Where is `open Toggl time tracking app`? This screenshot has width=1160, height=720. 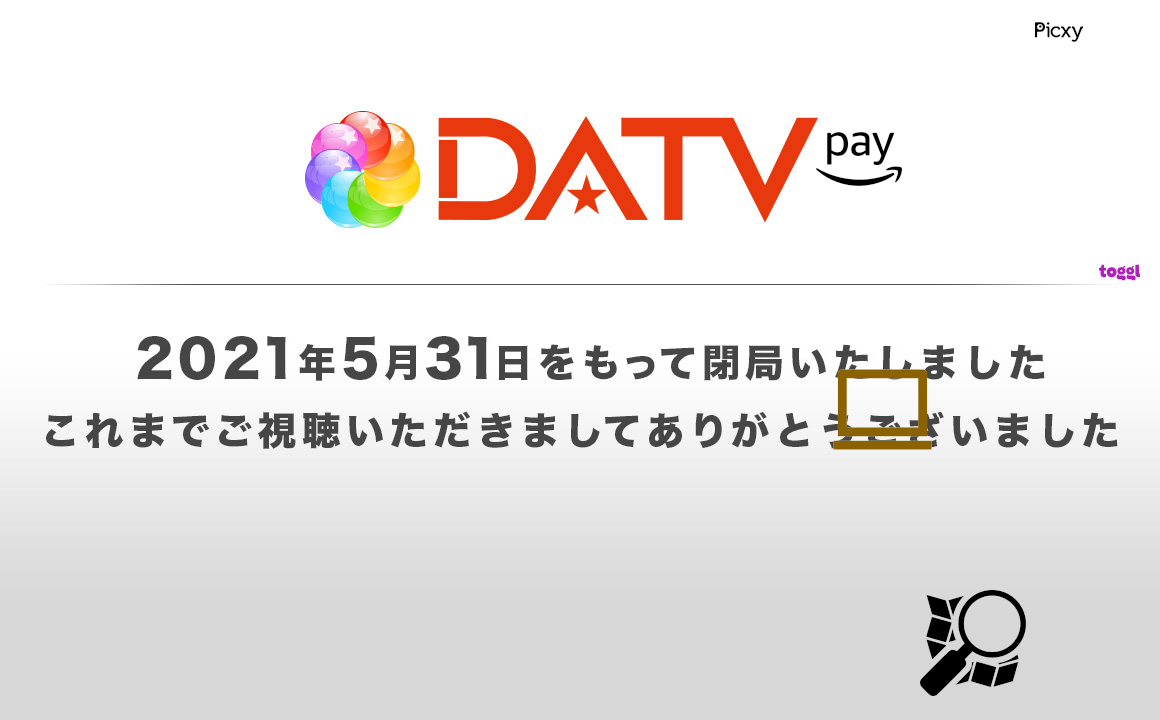
open Toggl time tracking app is located at coordinates (1119, 272).